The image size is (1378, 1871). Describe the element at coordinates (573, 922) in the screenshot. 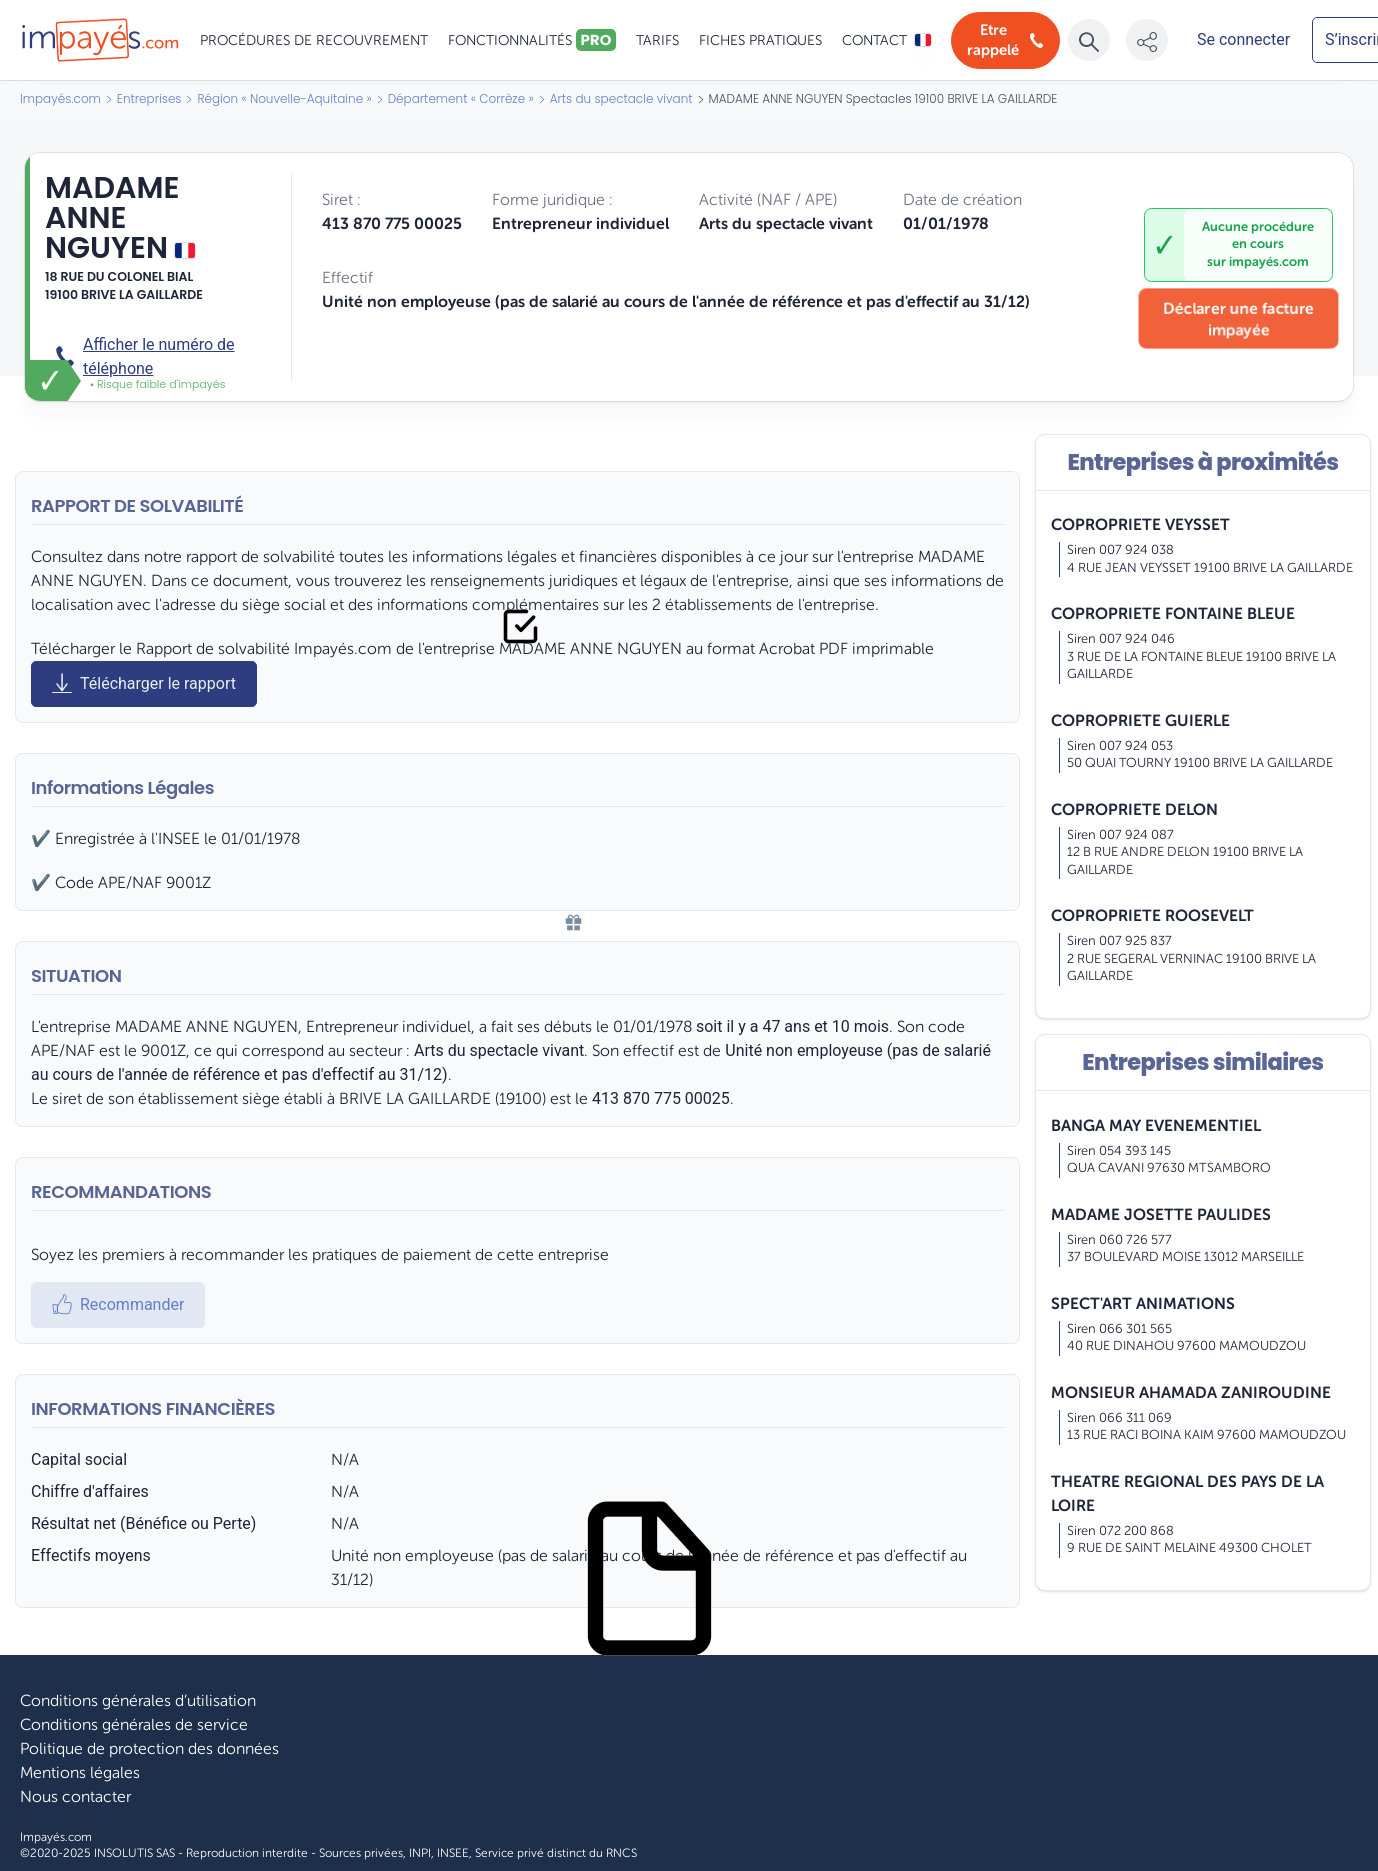

I see `access gifts or rewards` at that location.